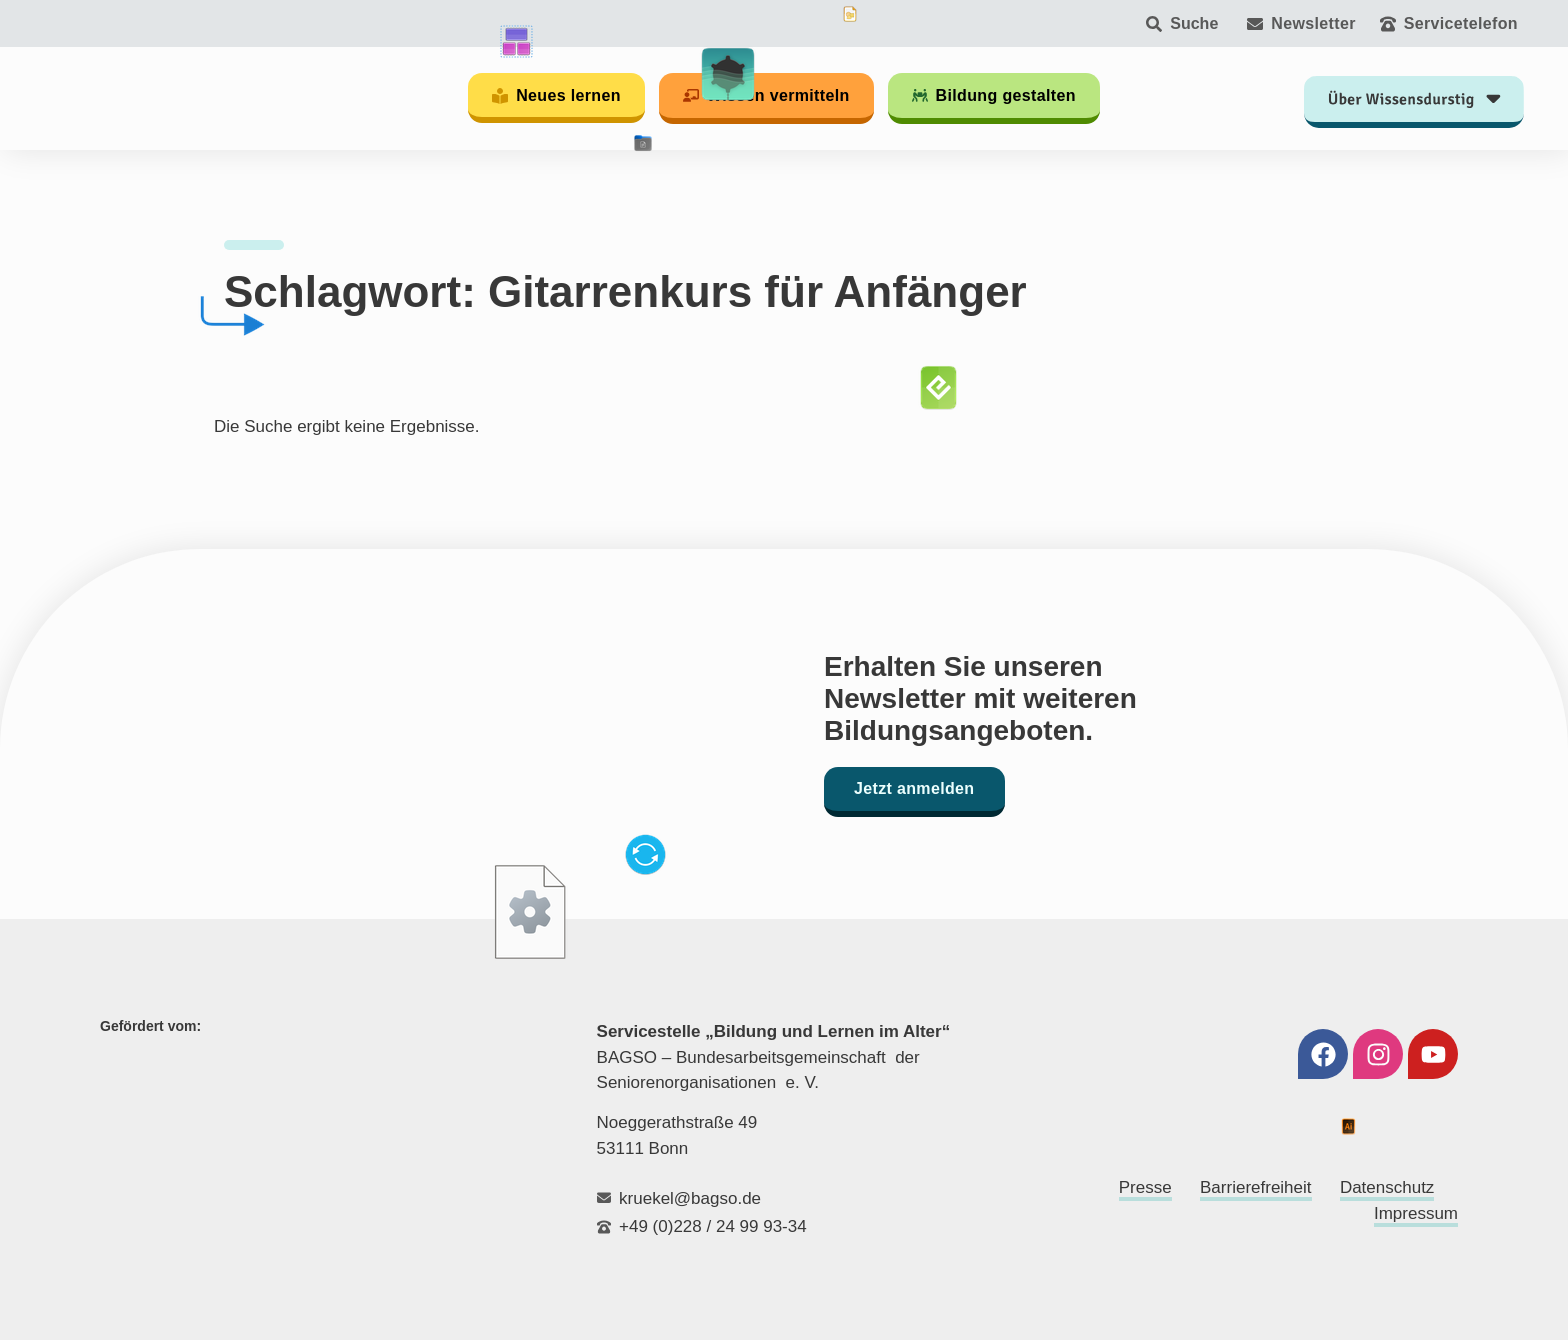 The width and height of the screenshot is (1568, 1340). Describe the element at coordinates (643, 143) in the screenshot. I see `open your documents folder` at that location.